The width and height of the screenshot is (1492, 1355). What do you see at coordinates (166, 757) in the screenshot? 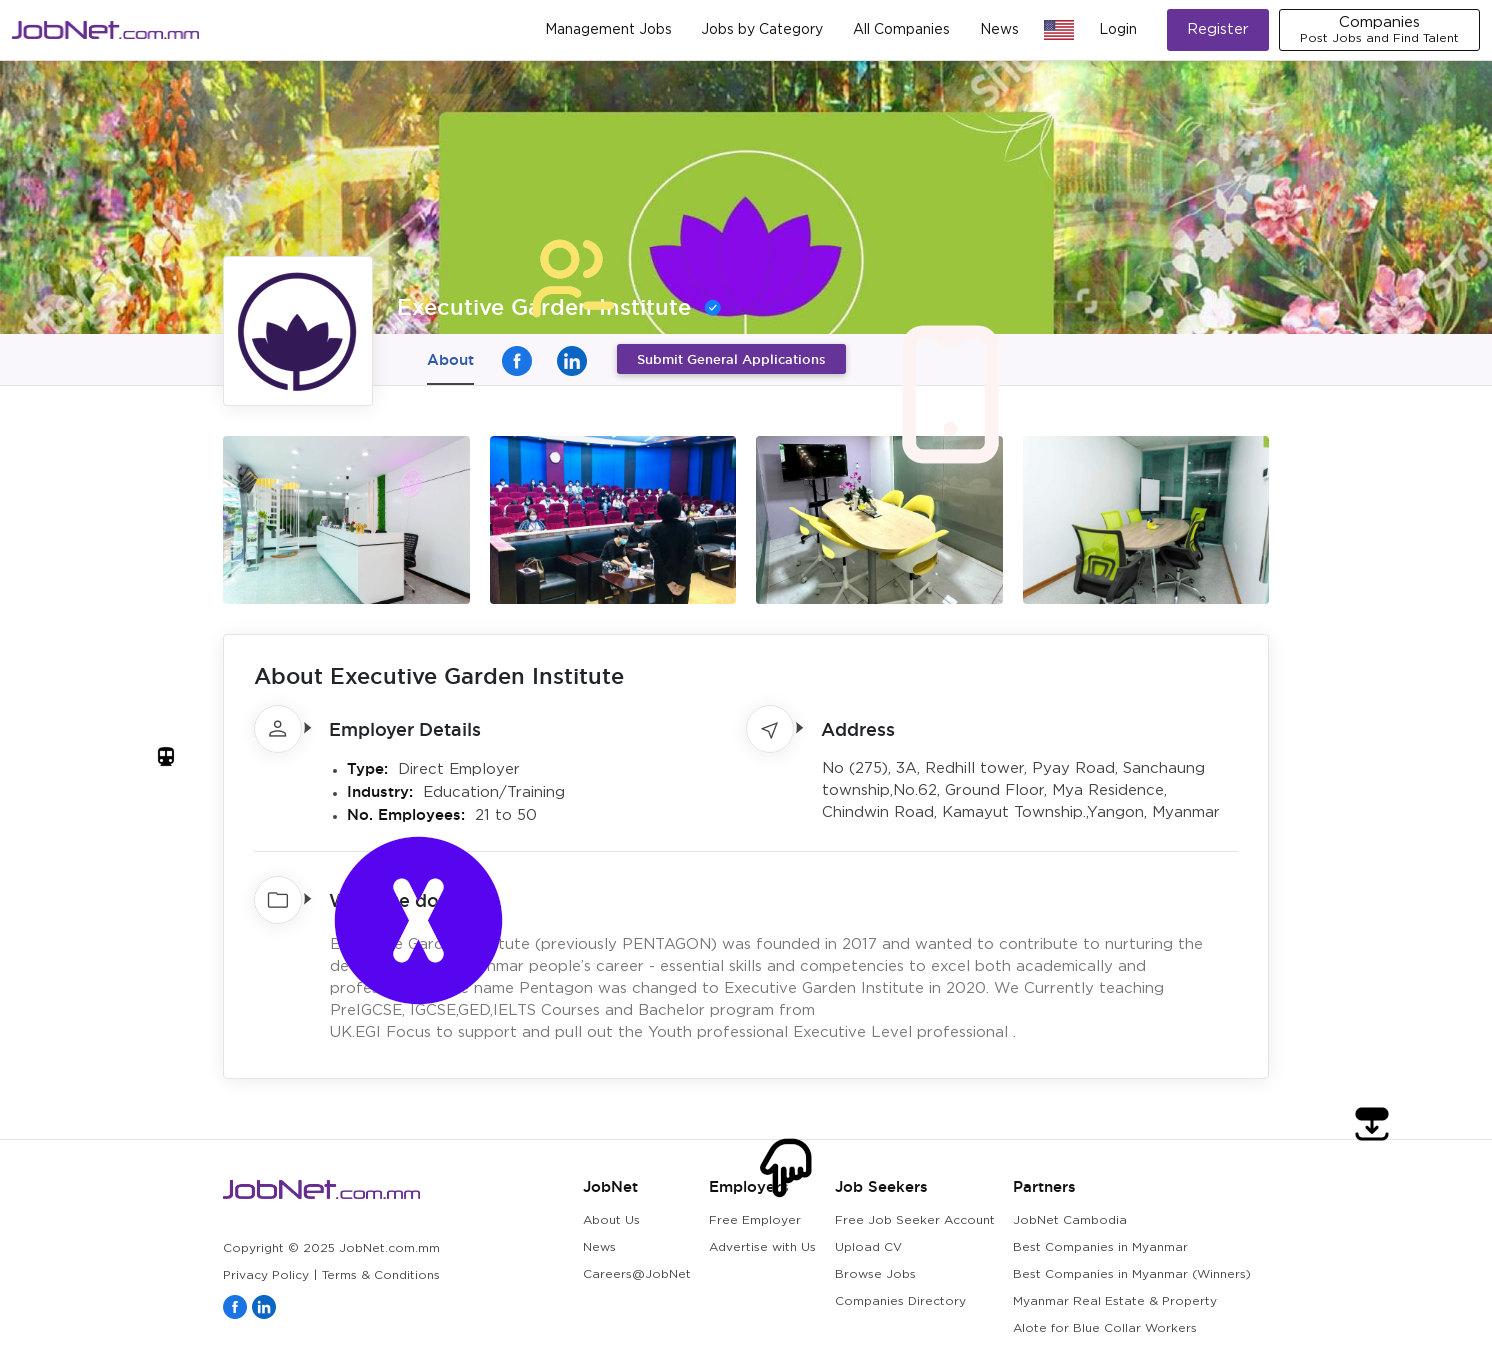
I see `get subway or metro directions` at bounding box center [166, 757].